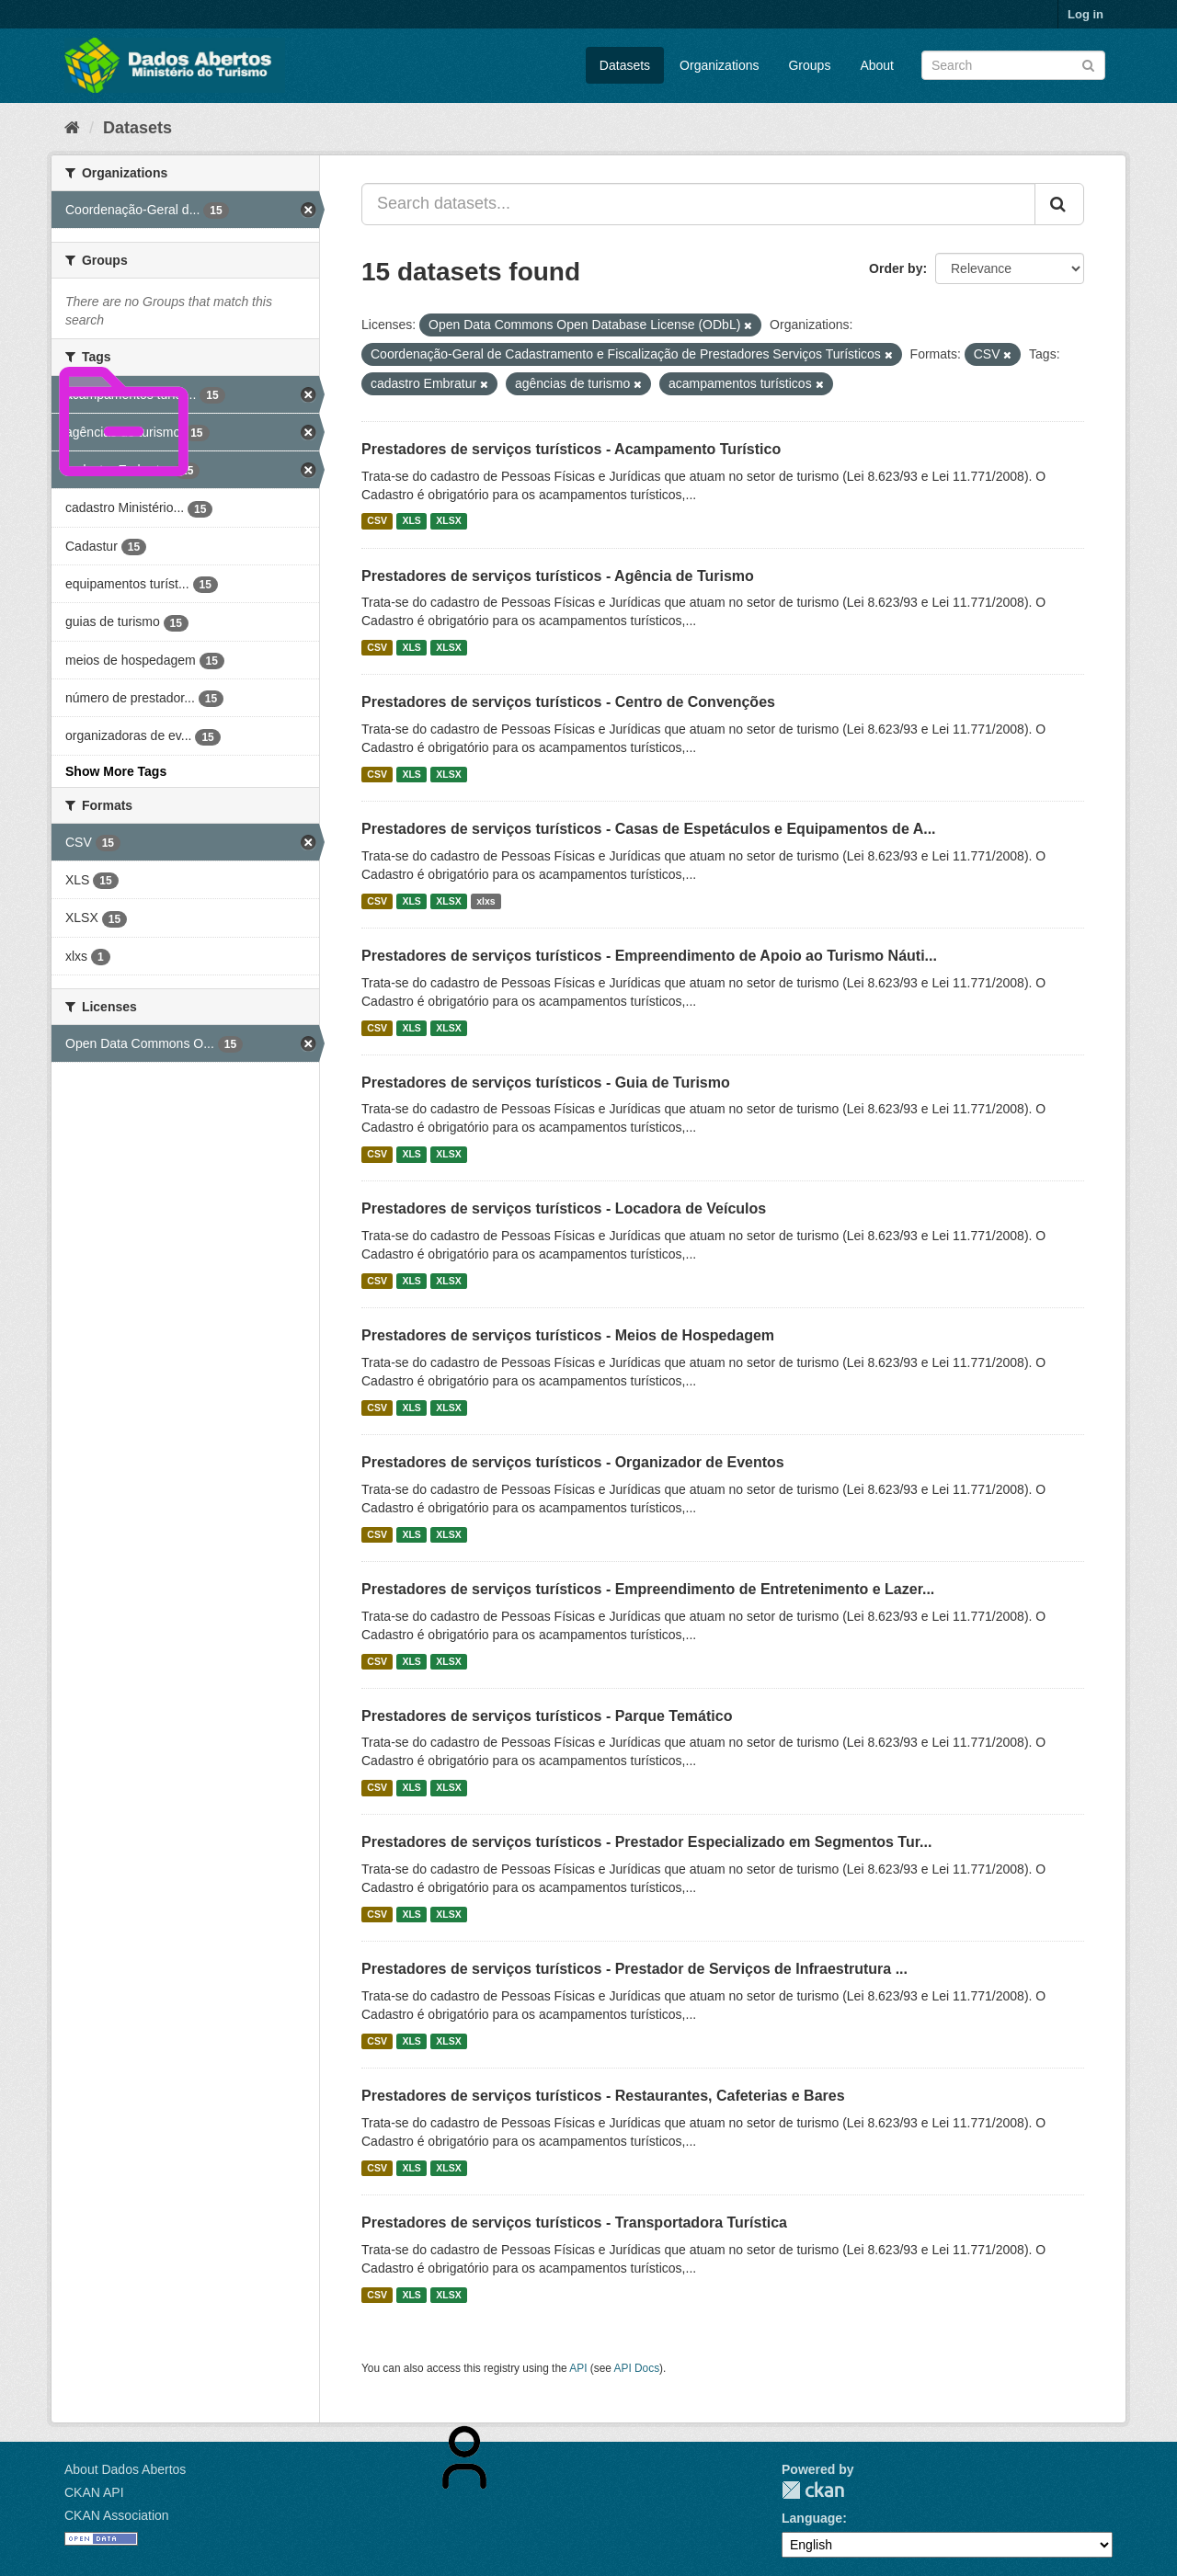 Image resolution: width=1177 pixels, height=2576 pixels. I want to click on remove a folder from your files, so click(123, 421).